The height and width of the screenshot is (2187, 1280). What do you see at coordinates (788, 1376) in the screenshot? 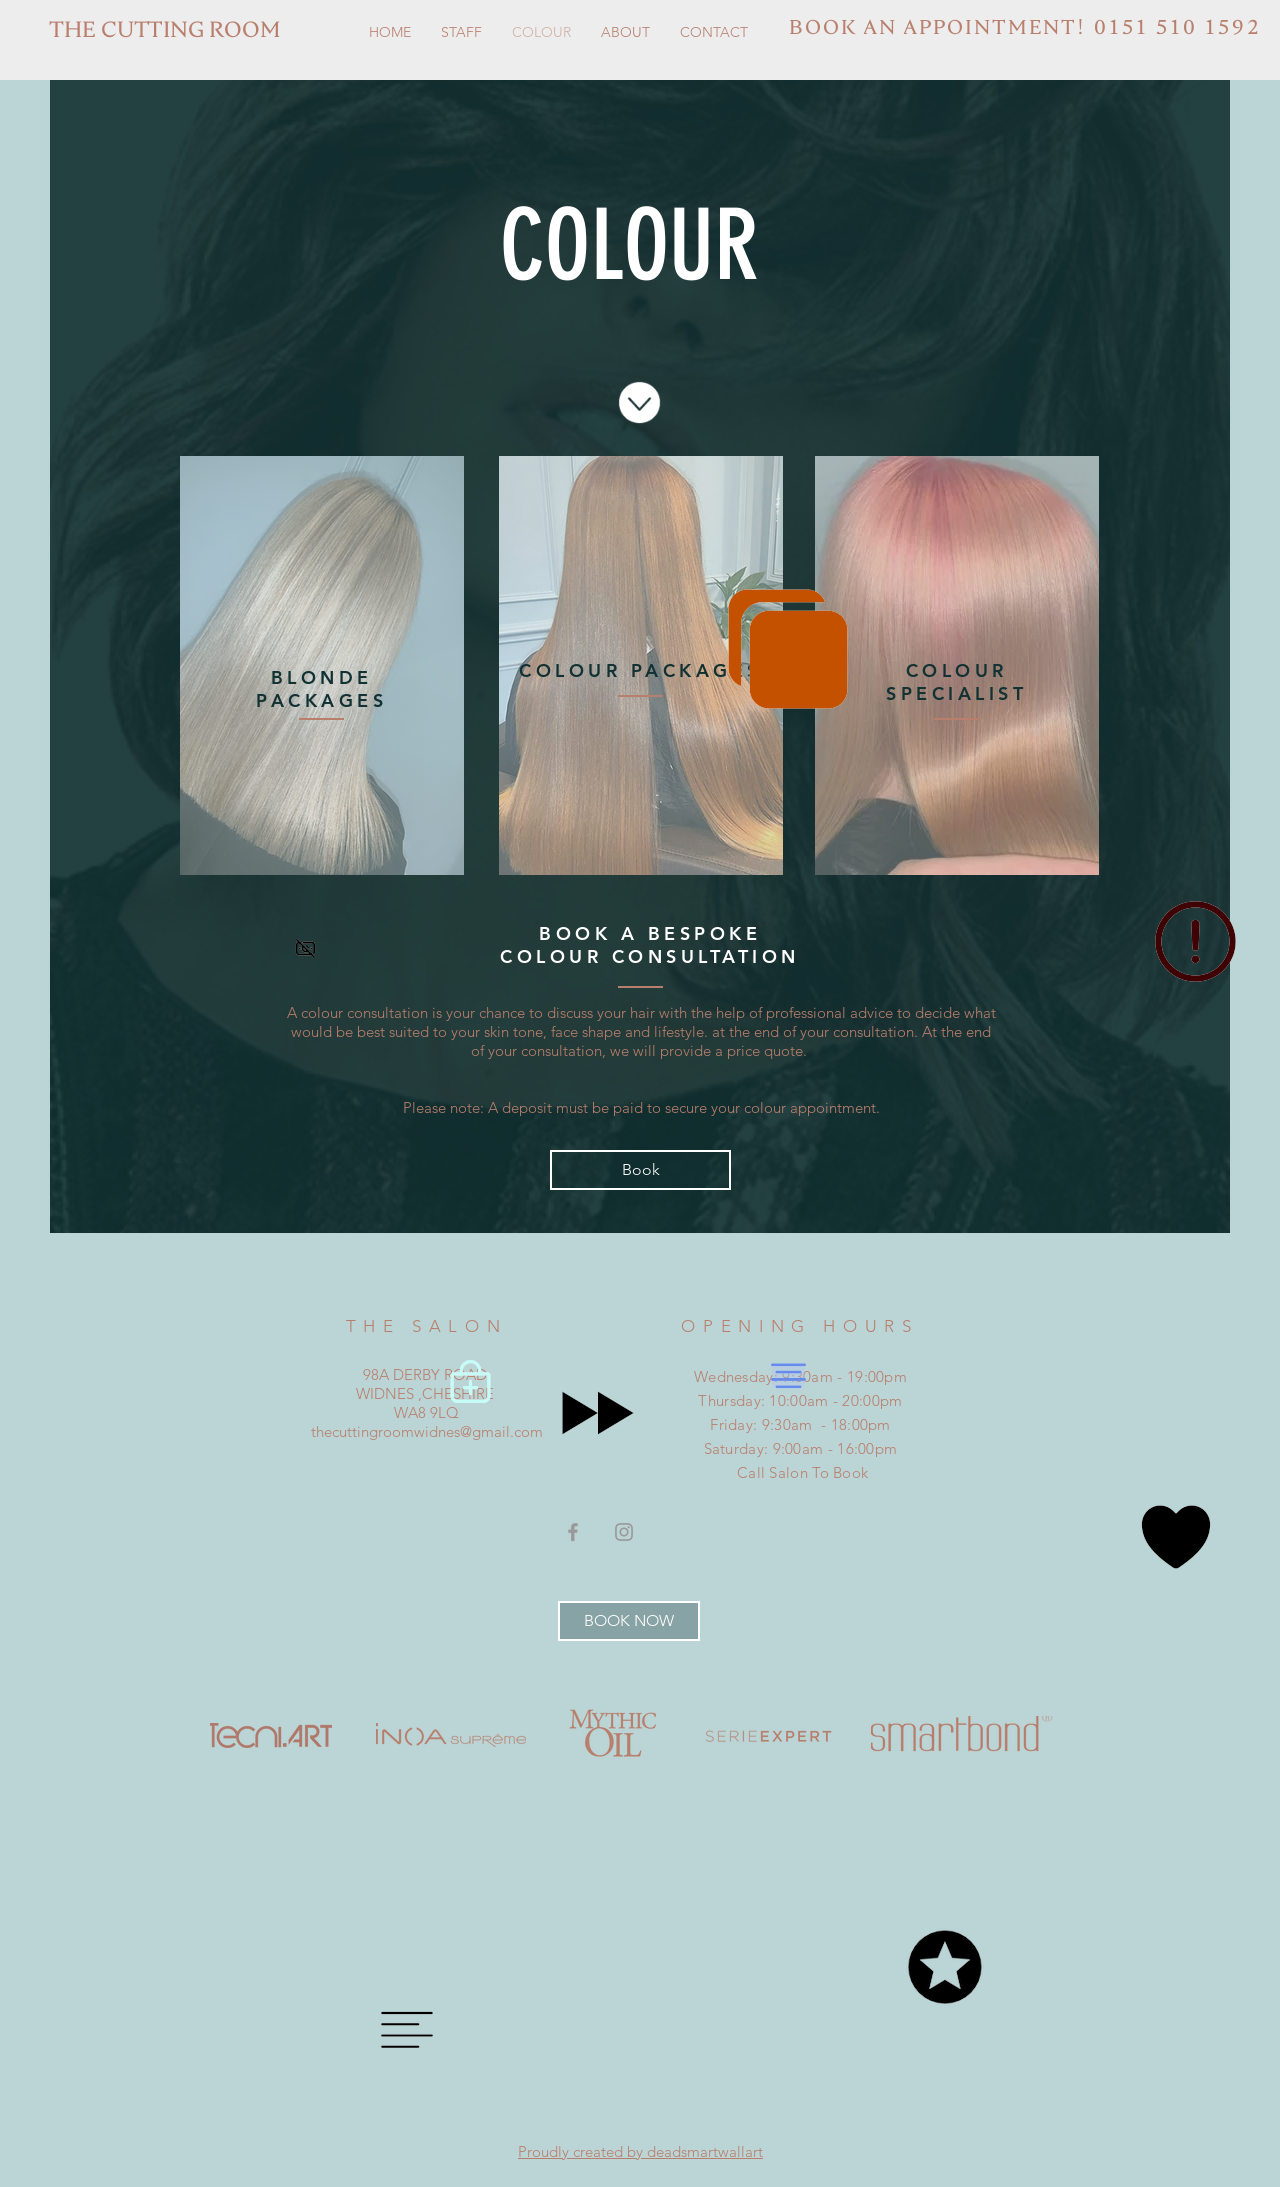
I see `center align text` at bounding box center [788, 1376].